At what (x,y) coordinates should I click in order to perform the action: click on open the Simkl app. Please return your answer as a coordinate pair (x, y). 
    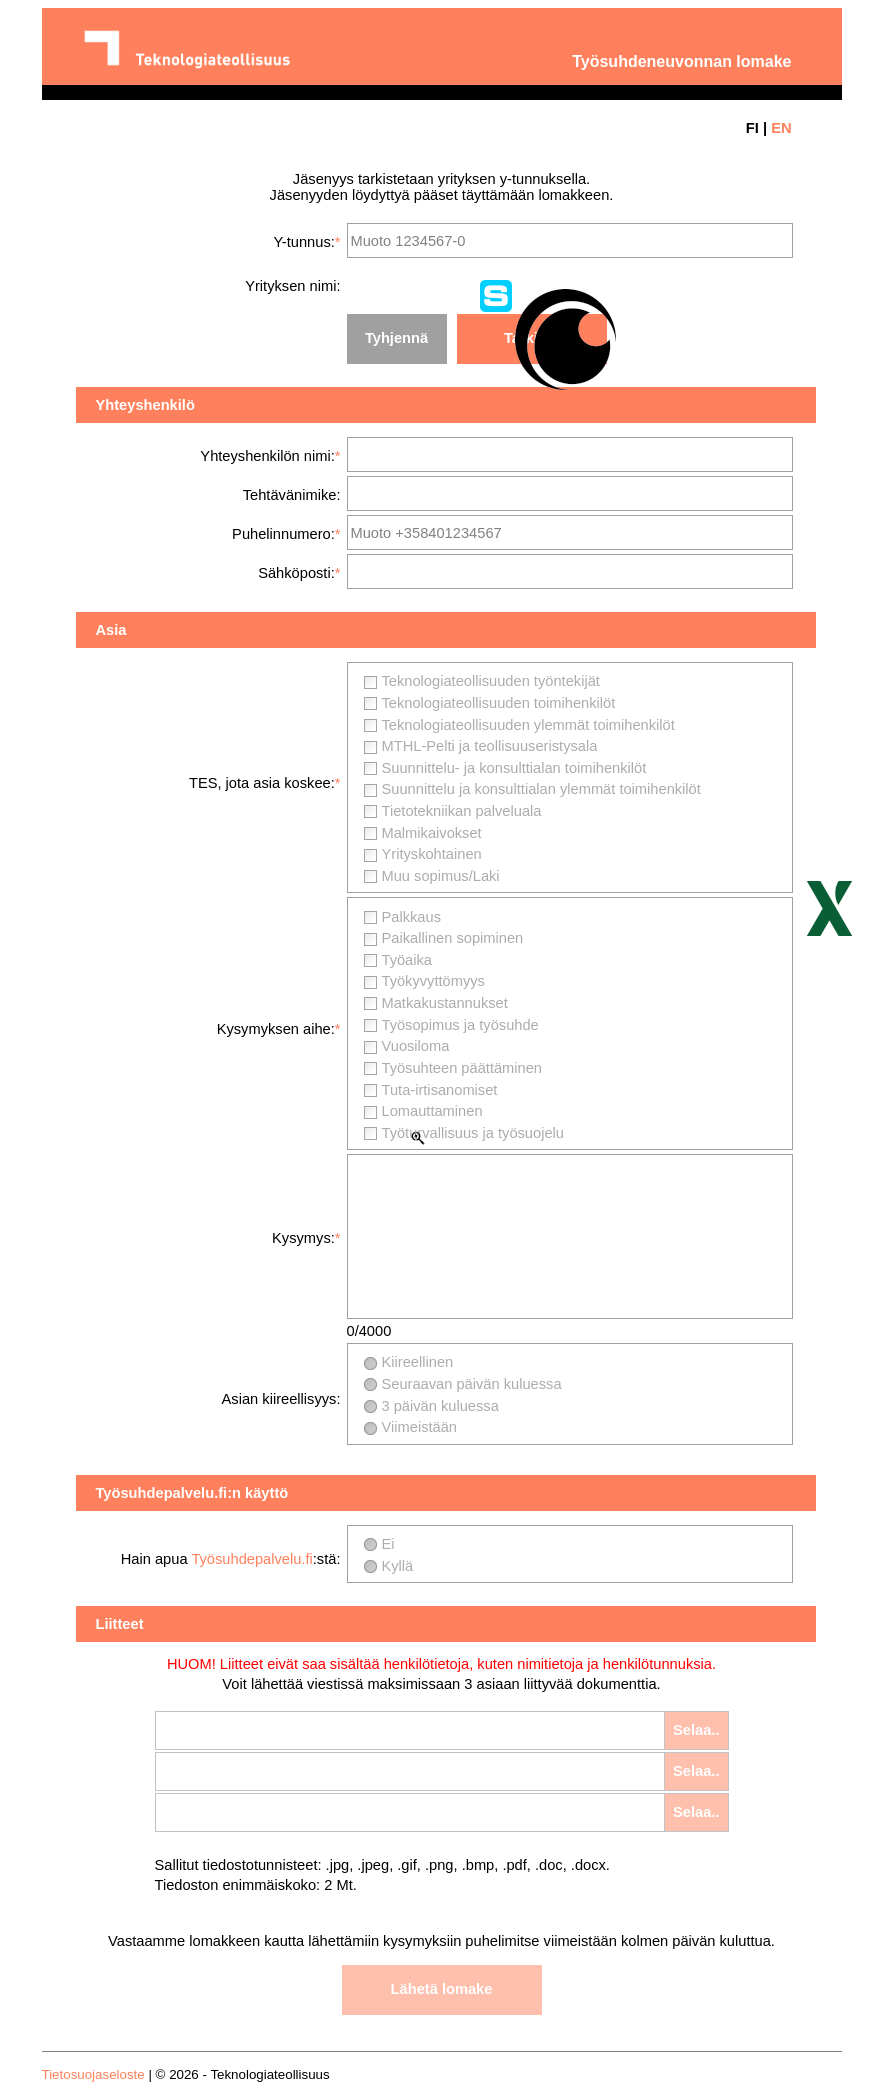
    Looking at the image, I should click on (496, 296).